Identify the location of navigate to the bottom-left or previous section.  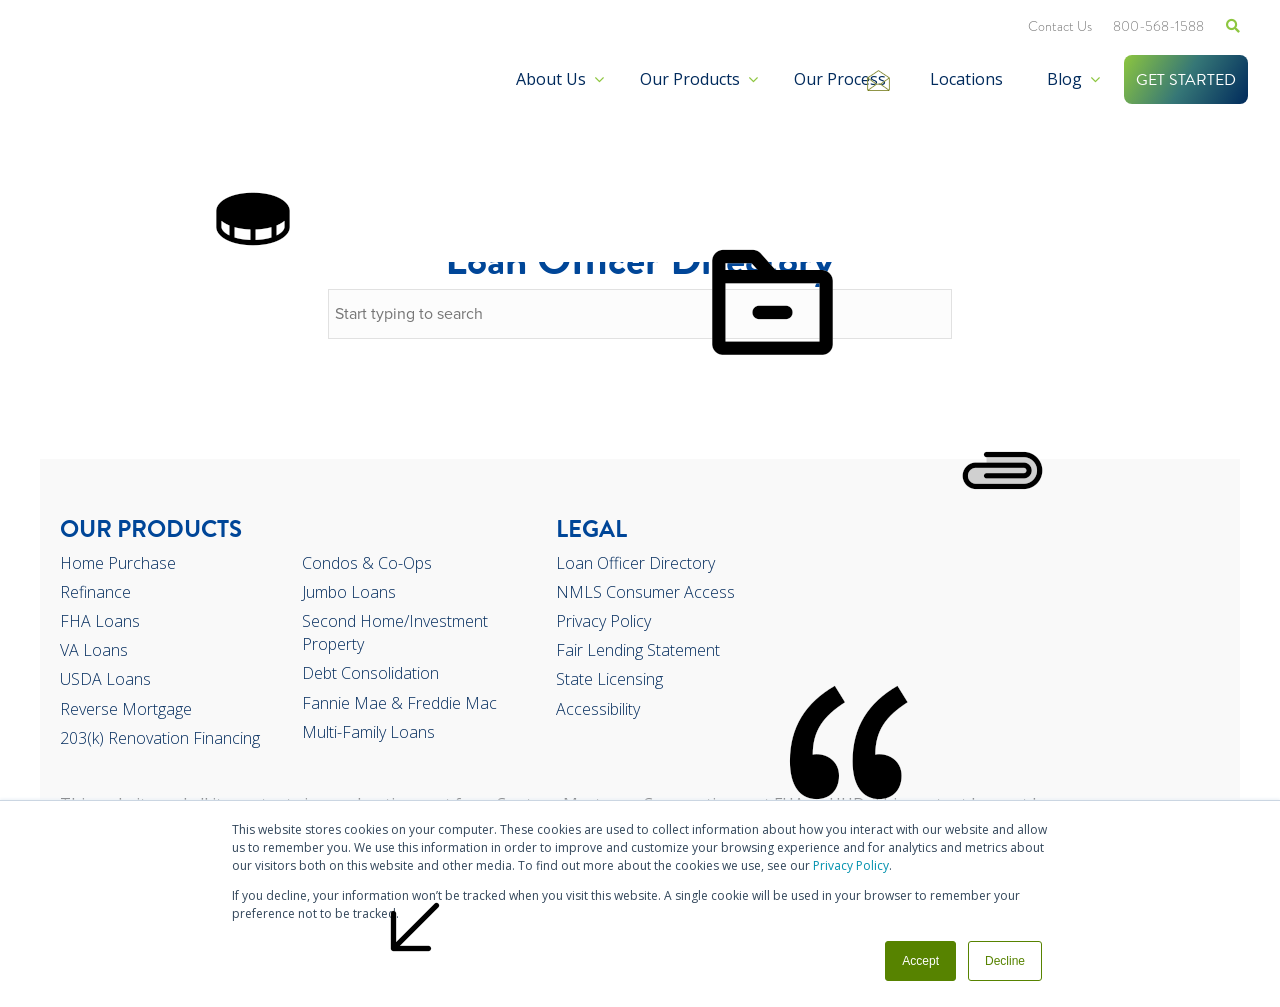
(415, 927).